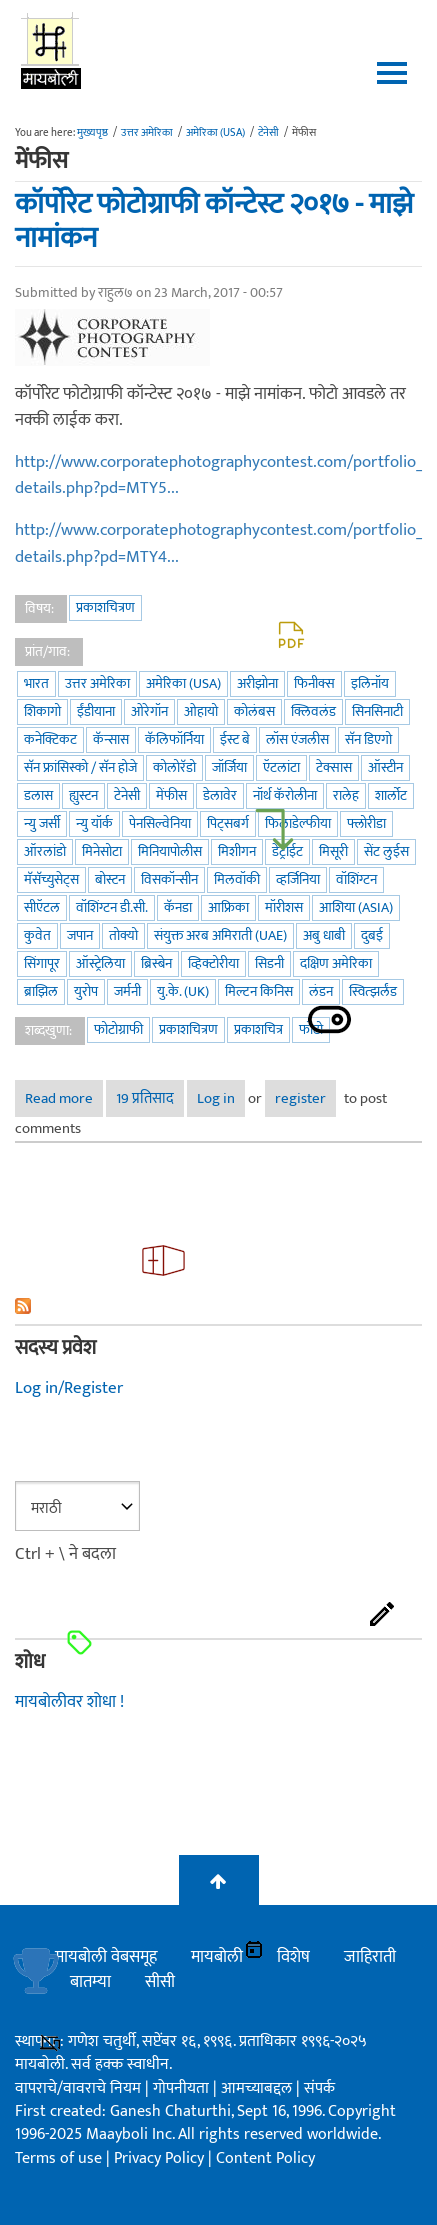  Describe the element at coordinates (36, 1971) in the screenshot. I see `view achievements or awards` at that location.